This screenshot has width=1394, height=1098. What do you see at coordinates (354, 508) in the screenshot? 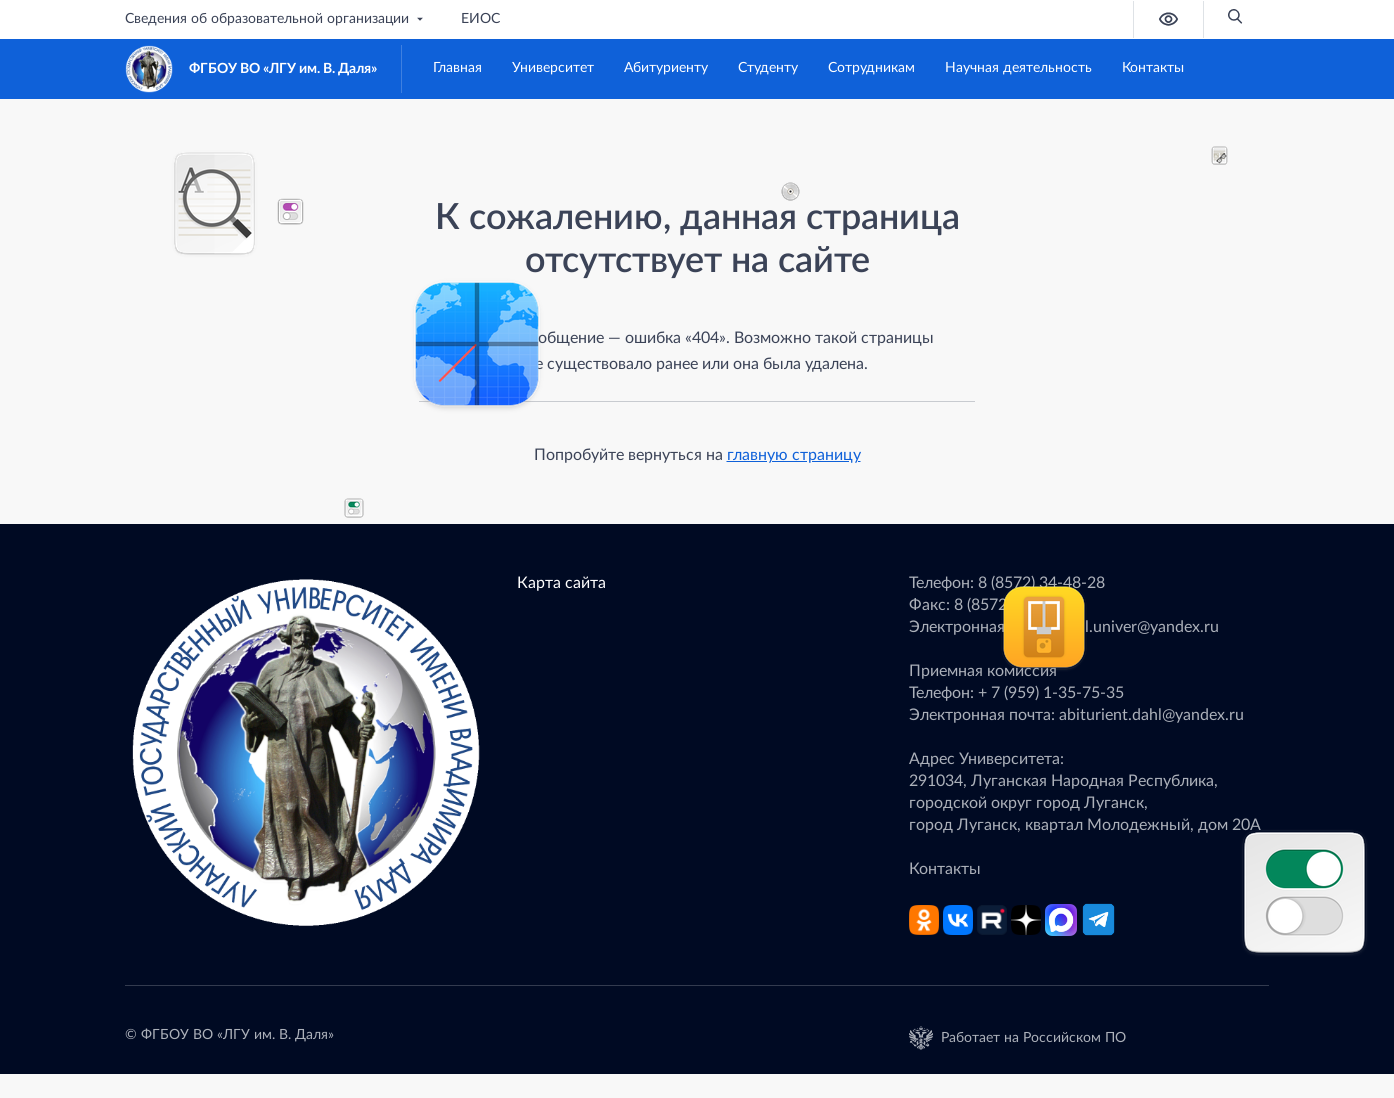
I see `open gnome tweaks to customize desktop settings` at bounding box center [354, 508].